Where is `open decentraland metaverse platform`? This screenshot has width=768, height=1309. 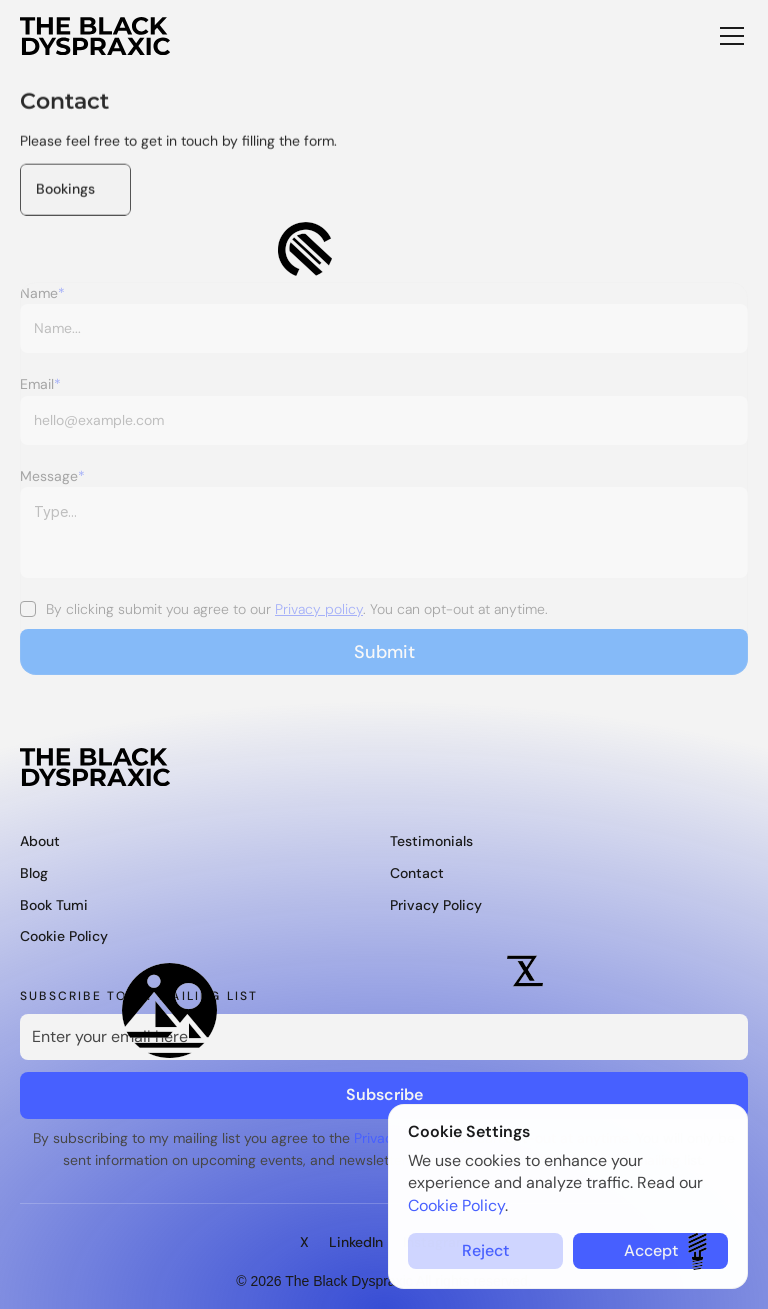
open decentraland metaverse platform is located at coordinates (169, 1010).